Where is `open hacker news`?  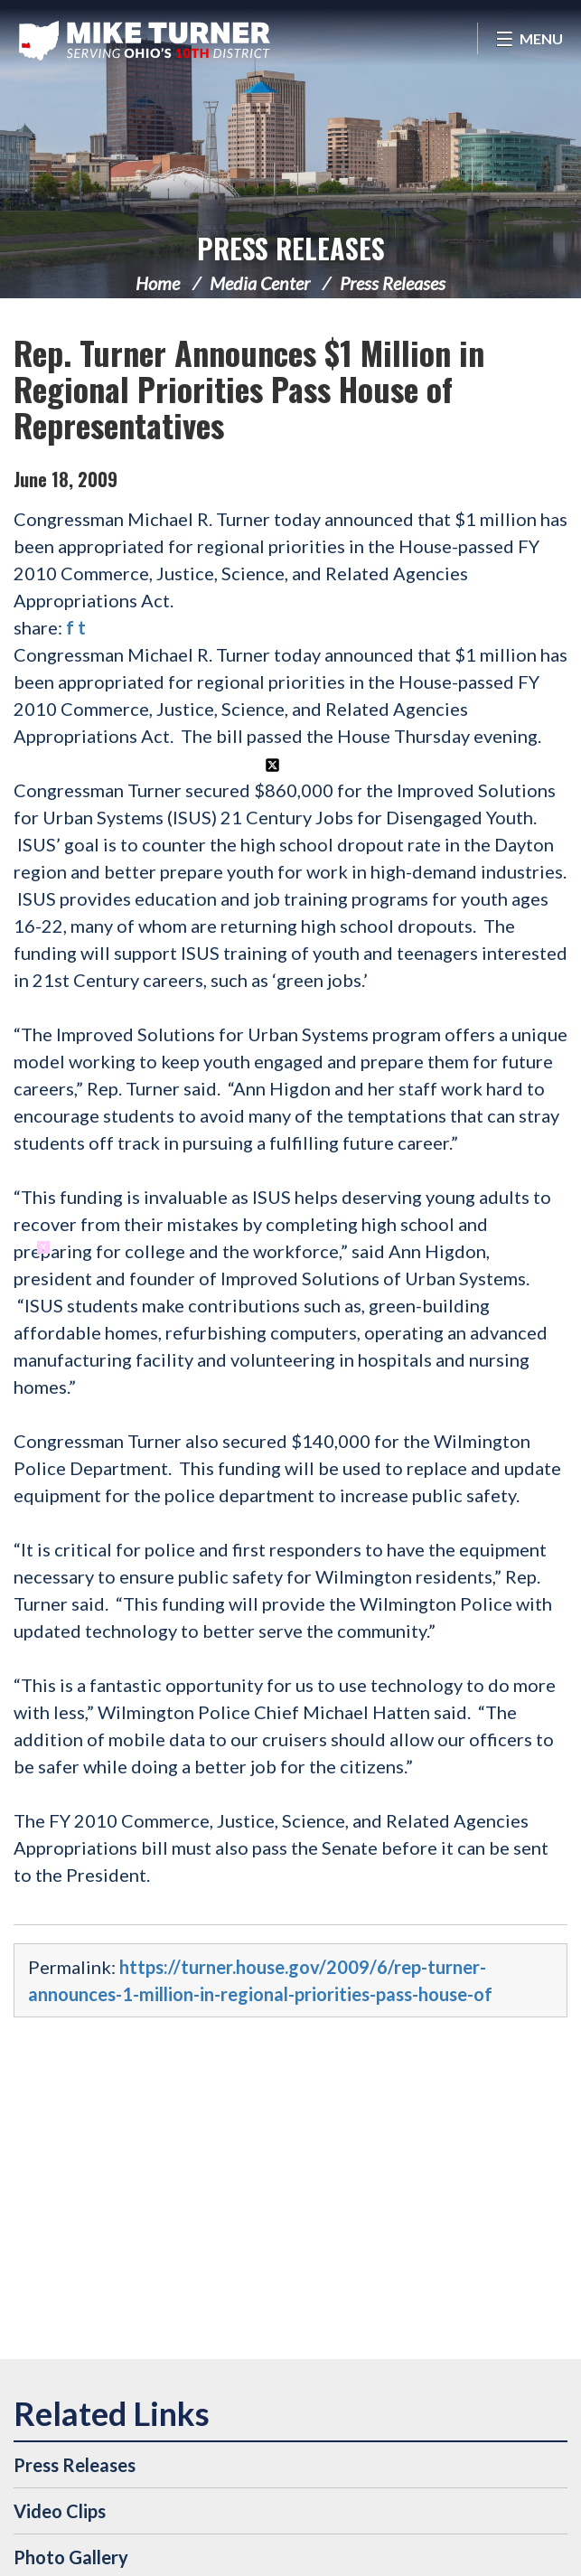 open hacker news is located at coordinates (43, 1247).